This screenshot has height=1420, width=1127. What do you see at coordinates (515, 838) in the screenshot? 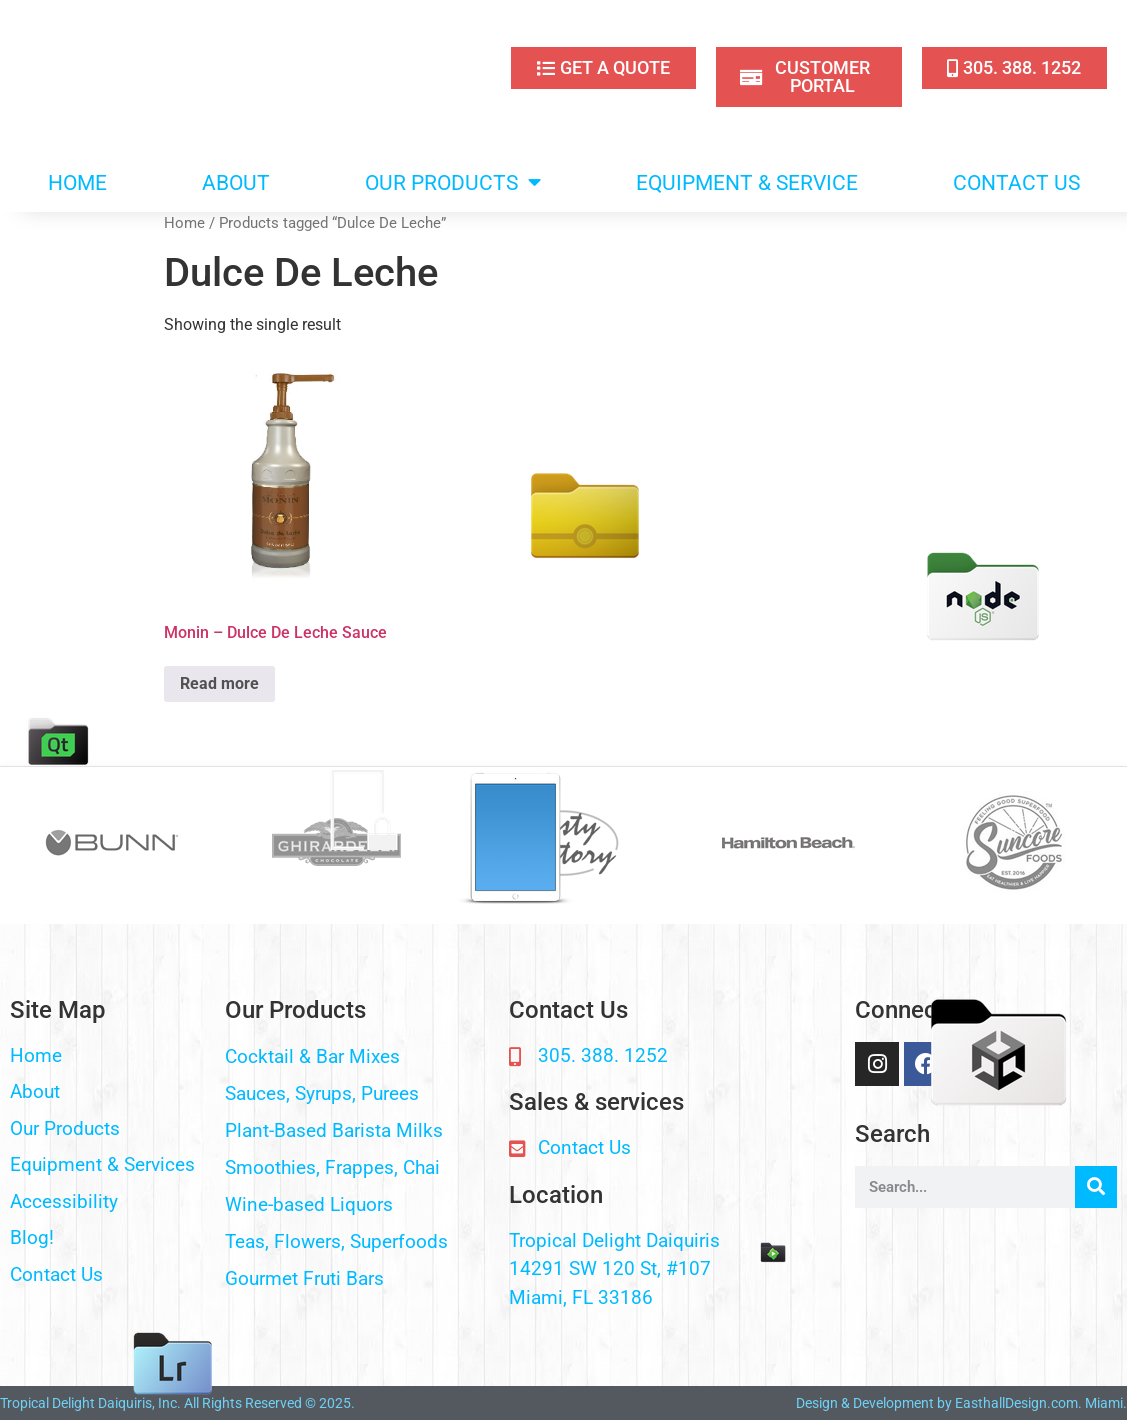
I see `iPad device with cellular connectivity` at bounding box center [515, 838].